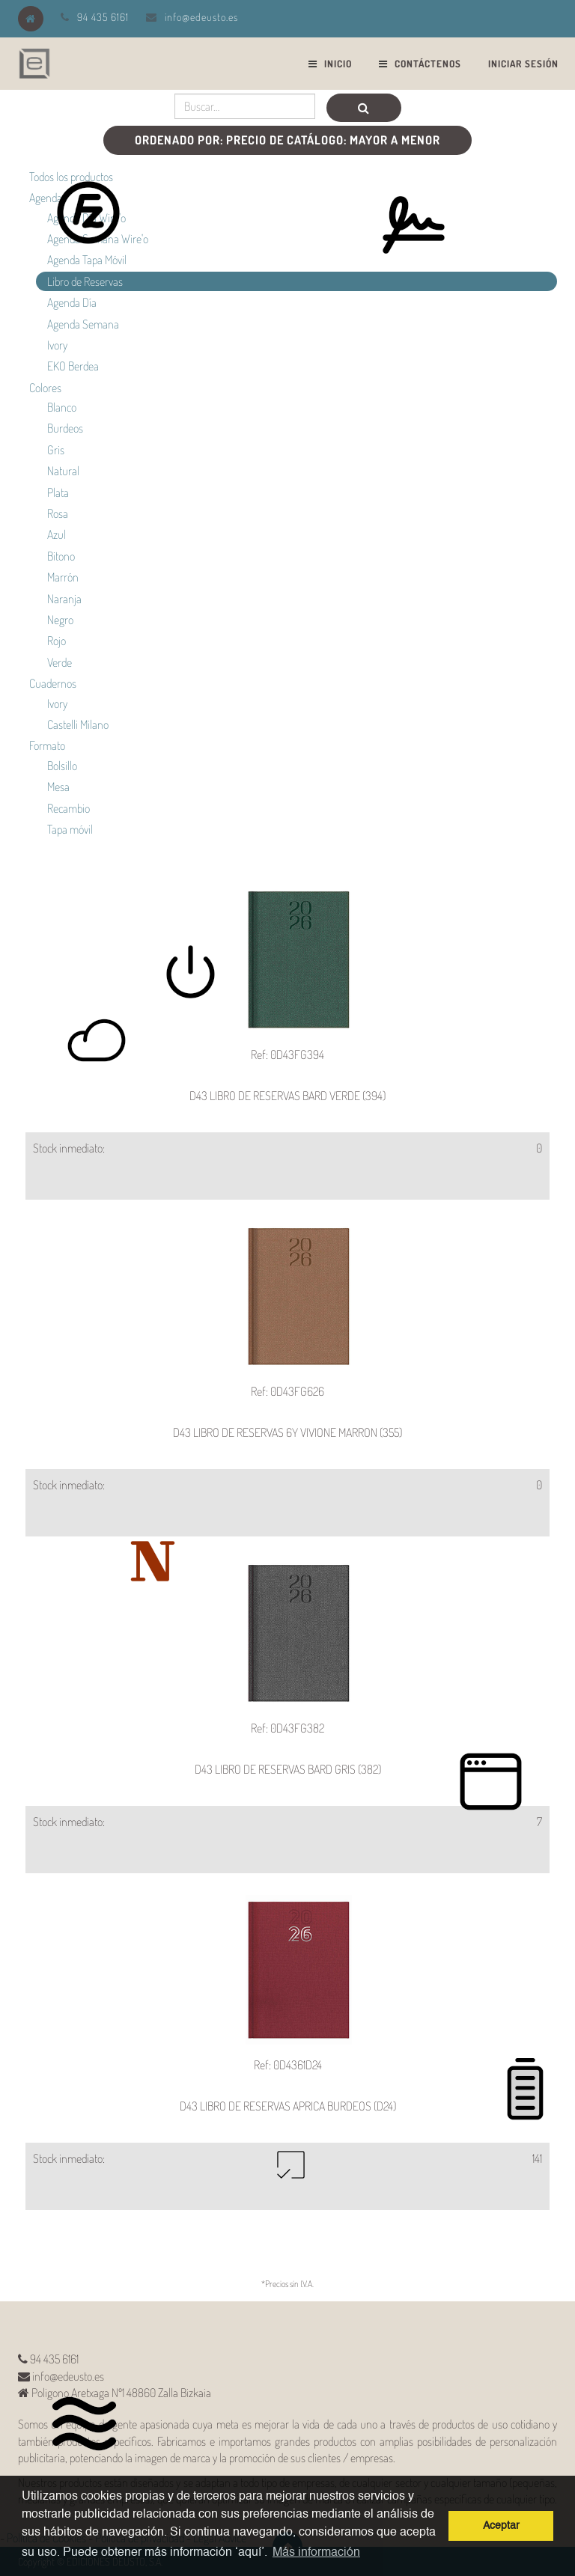 The image size is (575, 2576). Describe the element at coordinates (97, 1040) in the screenshot. I see `access cloud storage` at that location.